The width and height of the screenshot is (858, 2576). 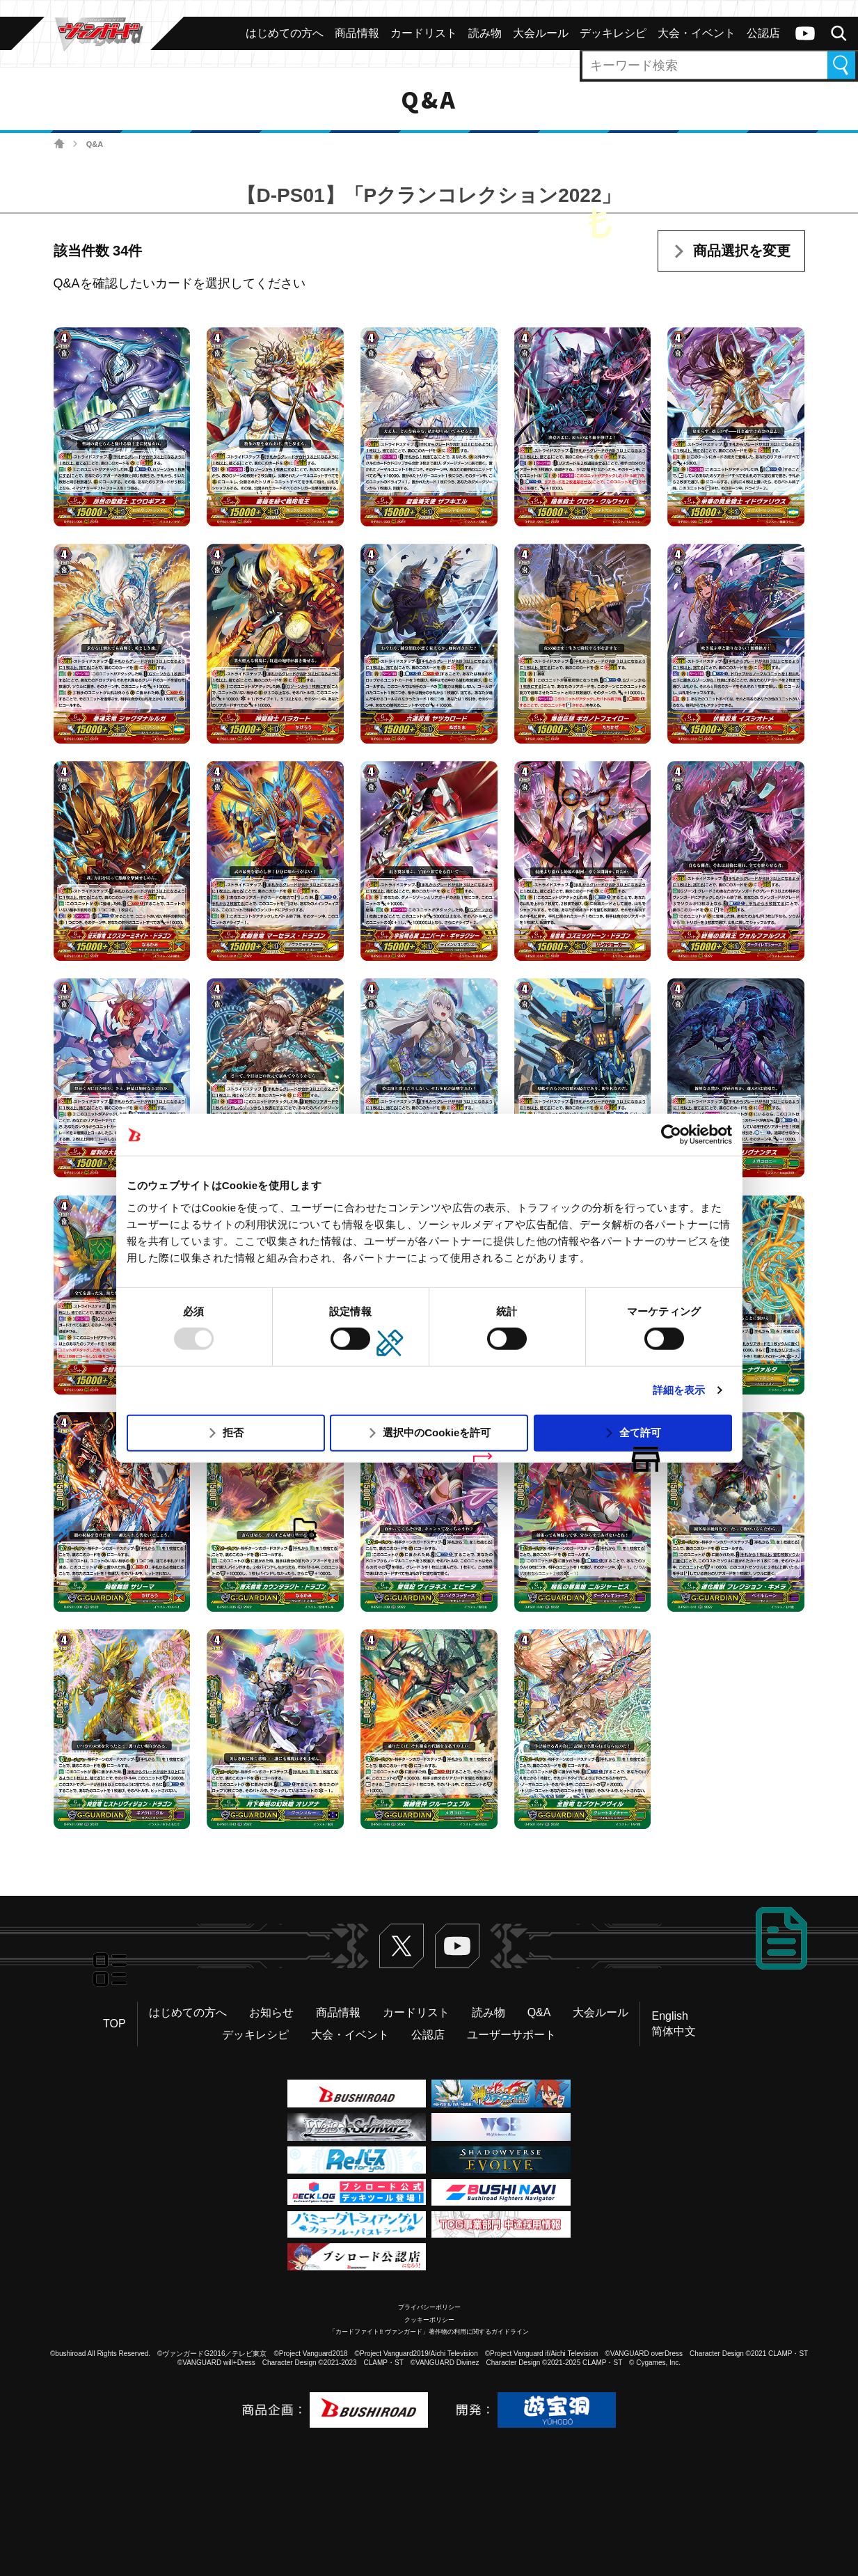 I want to click on forward or share content, so click(x=482, y=1457).